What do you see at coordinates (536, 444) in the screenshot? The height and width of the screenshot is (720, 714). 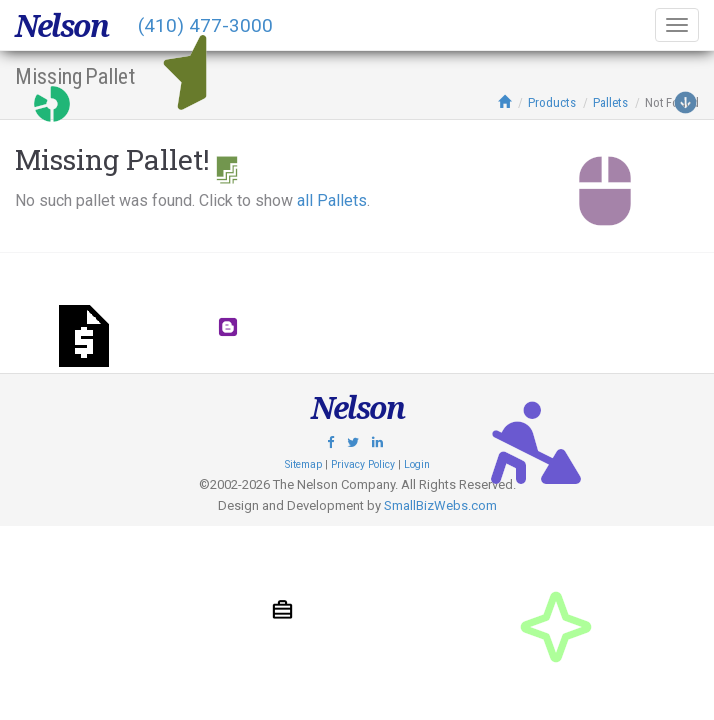 I see `indicates construction or maintenance in progress` at bounding box center [536, 444].